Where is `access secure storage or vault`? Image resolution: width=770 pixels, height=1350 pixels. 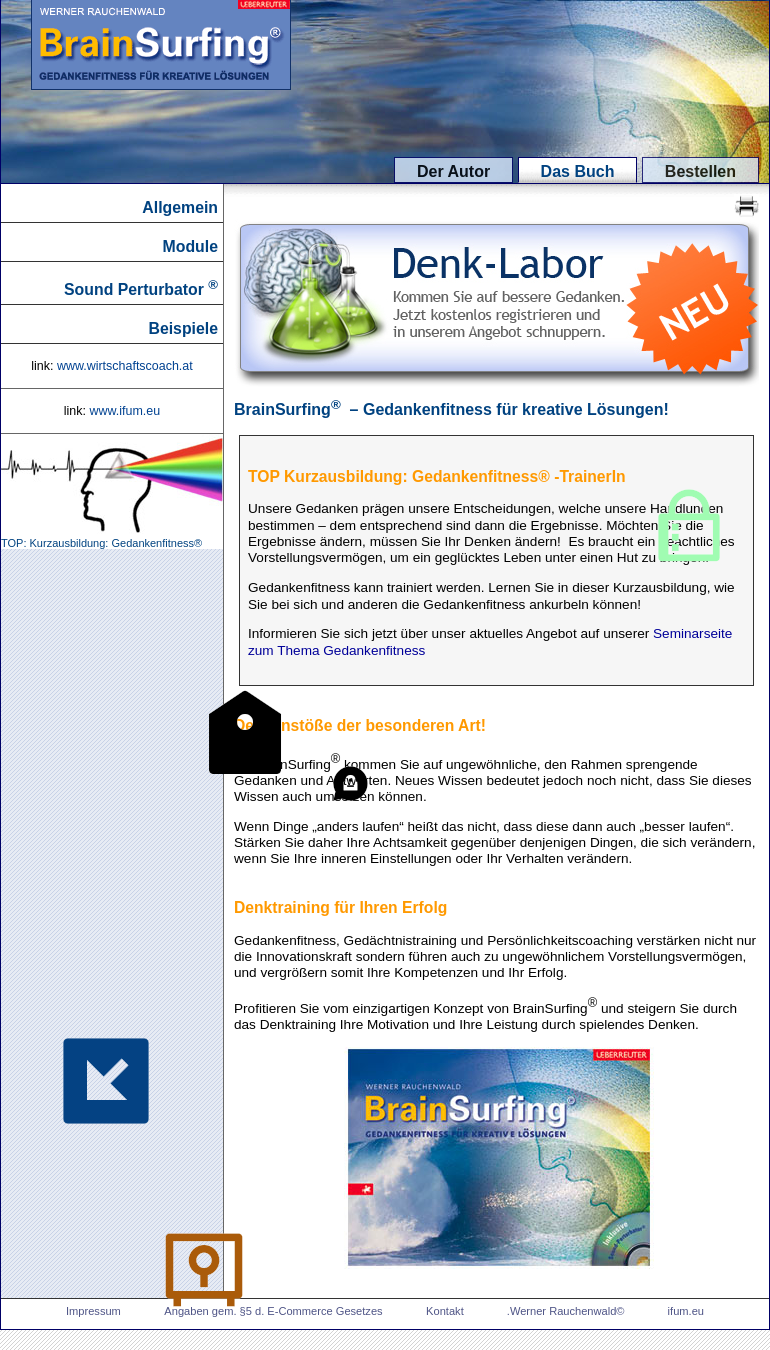 access secure storage or vault is located at coordinates (204, 1268).